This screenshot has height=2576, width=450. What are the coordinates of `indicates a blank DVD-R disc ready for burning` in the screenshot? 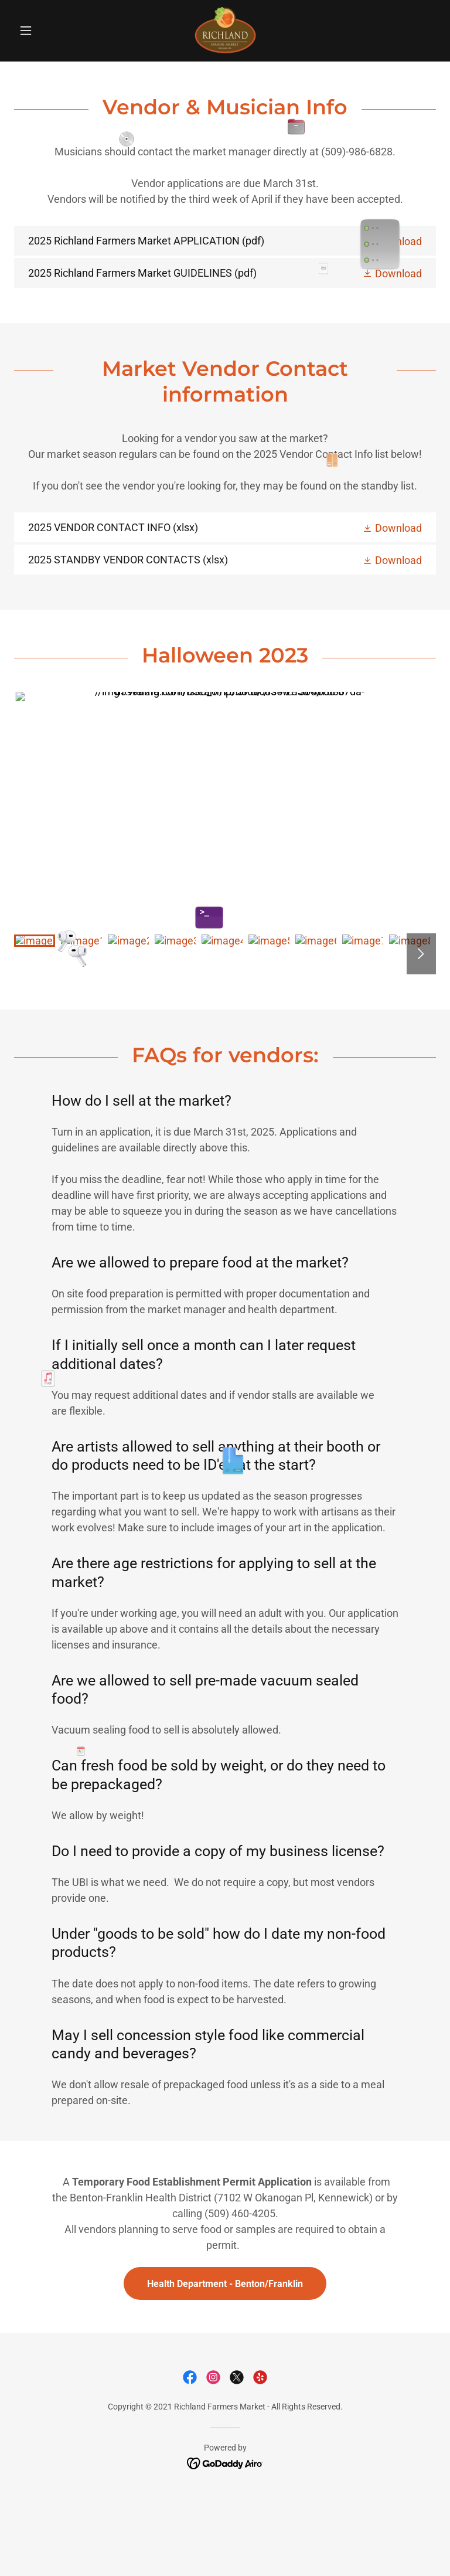 It's located at (127, 139).